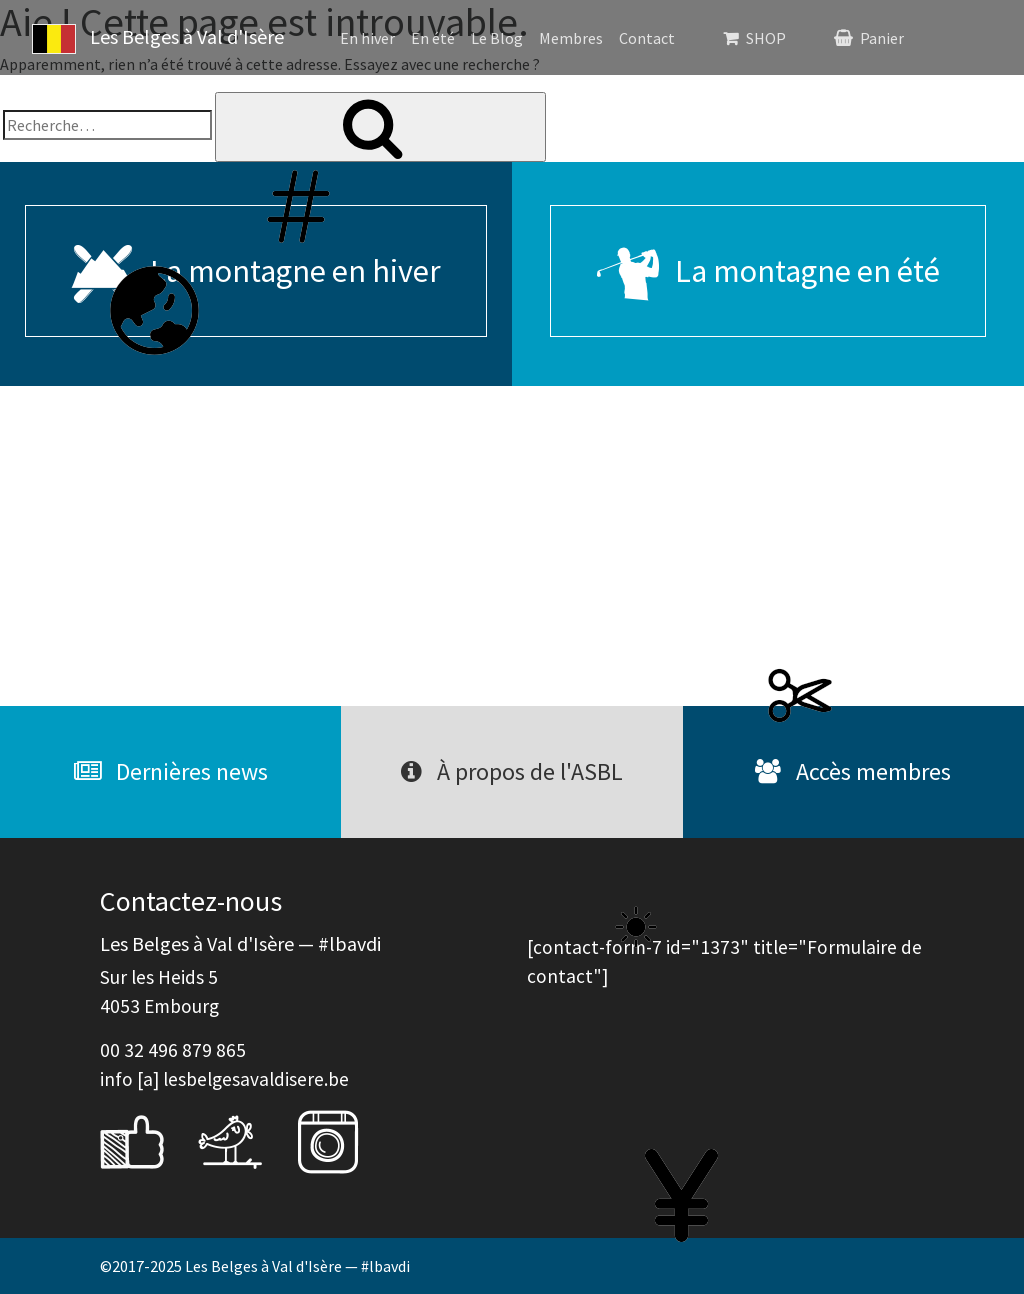 This screenshot has width=1024, height=1294. I want to click on cut selected content, so click(799, 695).